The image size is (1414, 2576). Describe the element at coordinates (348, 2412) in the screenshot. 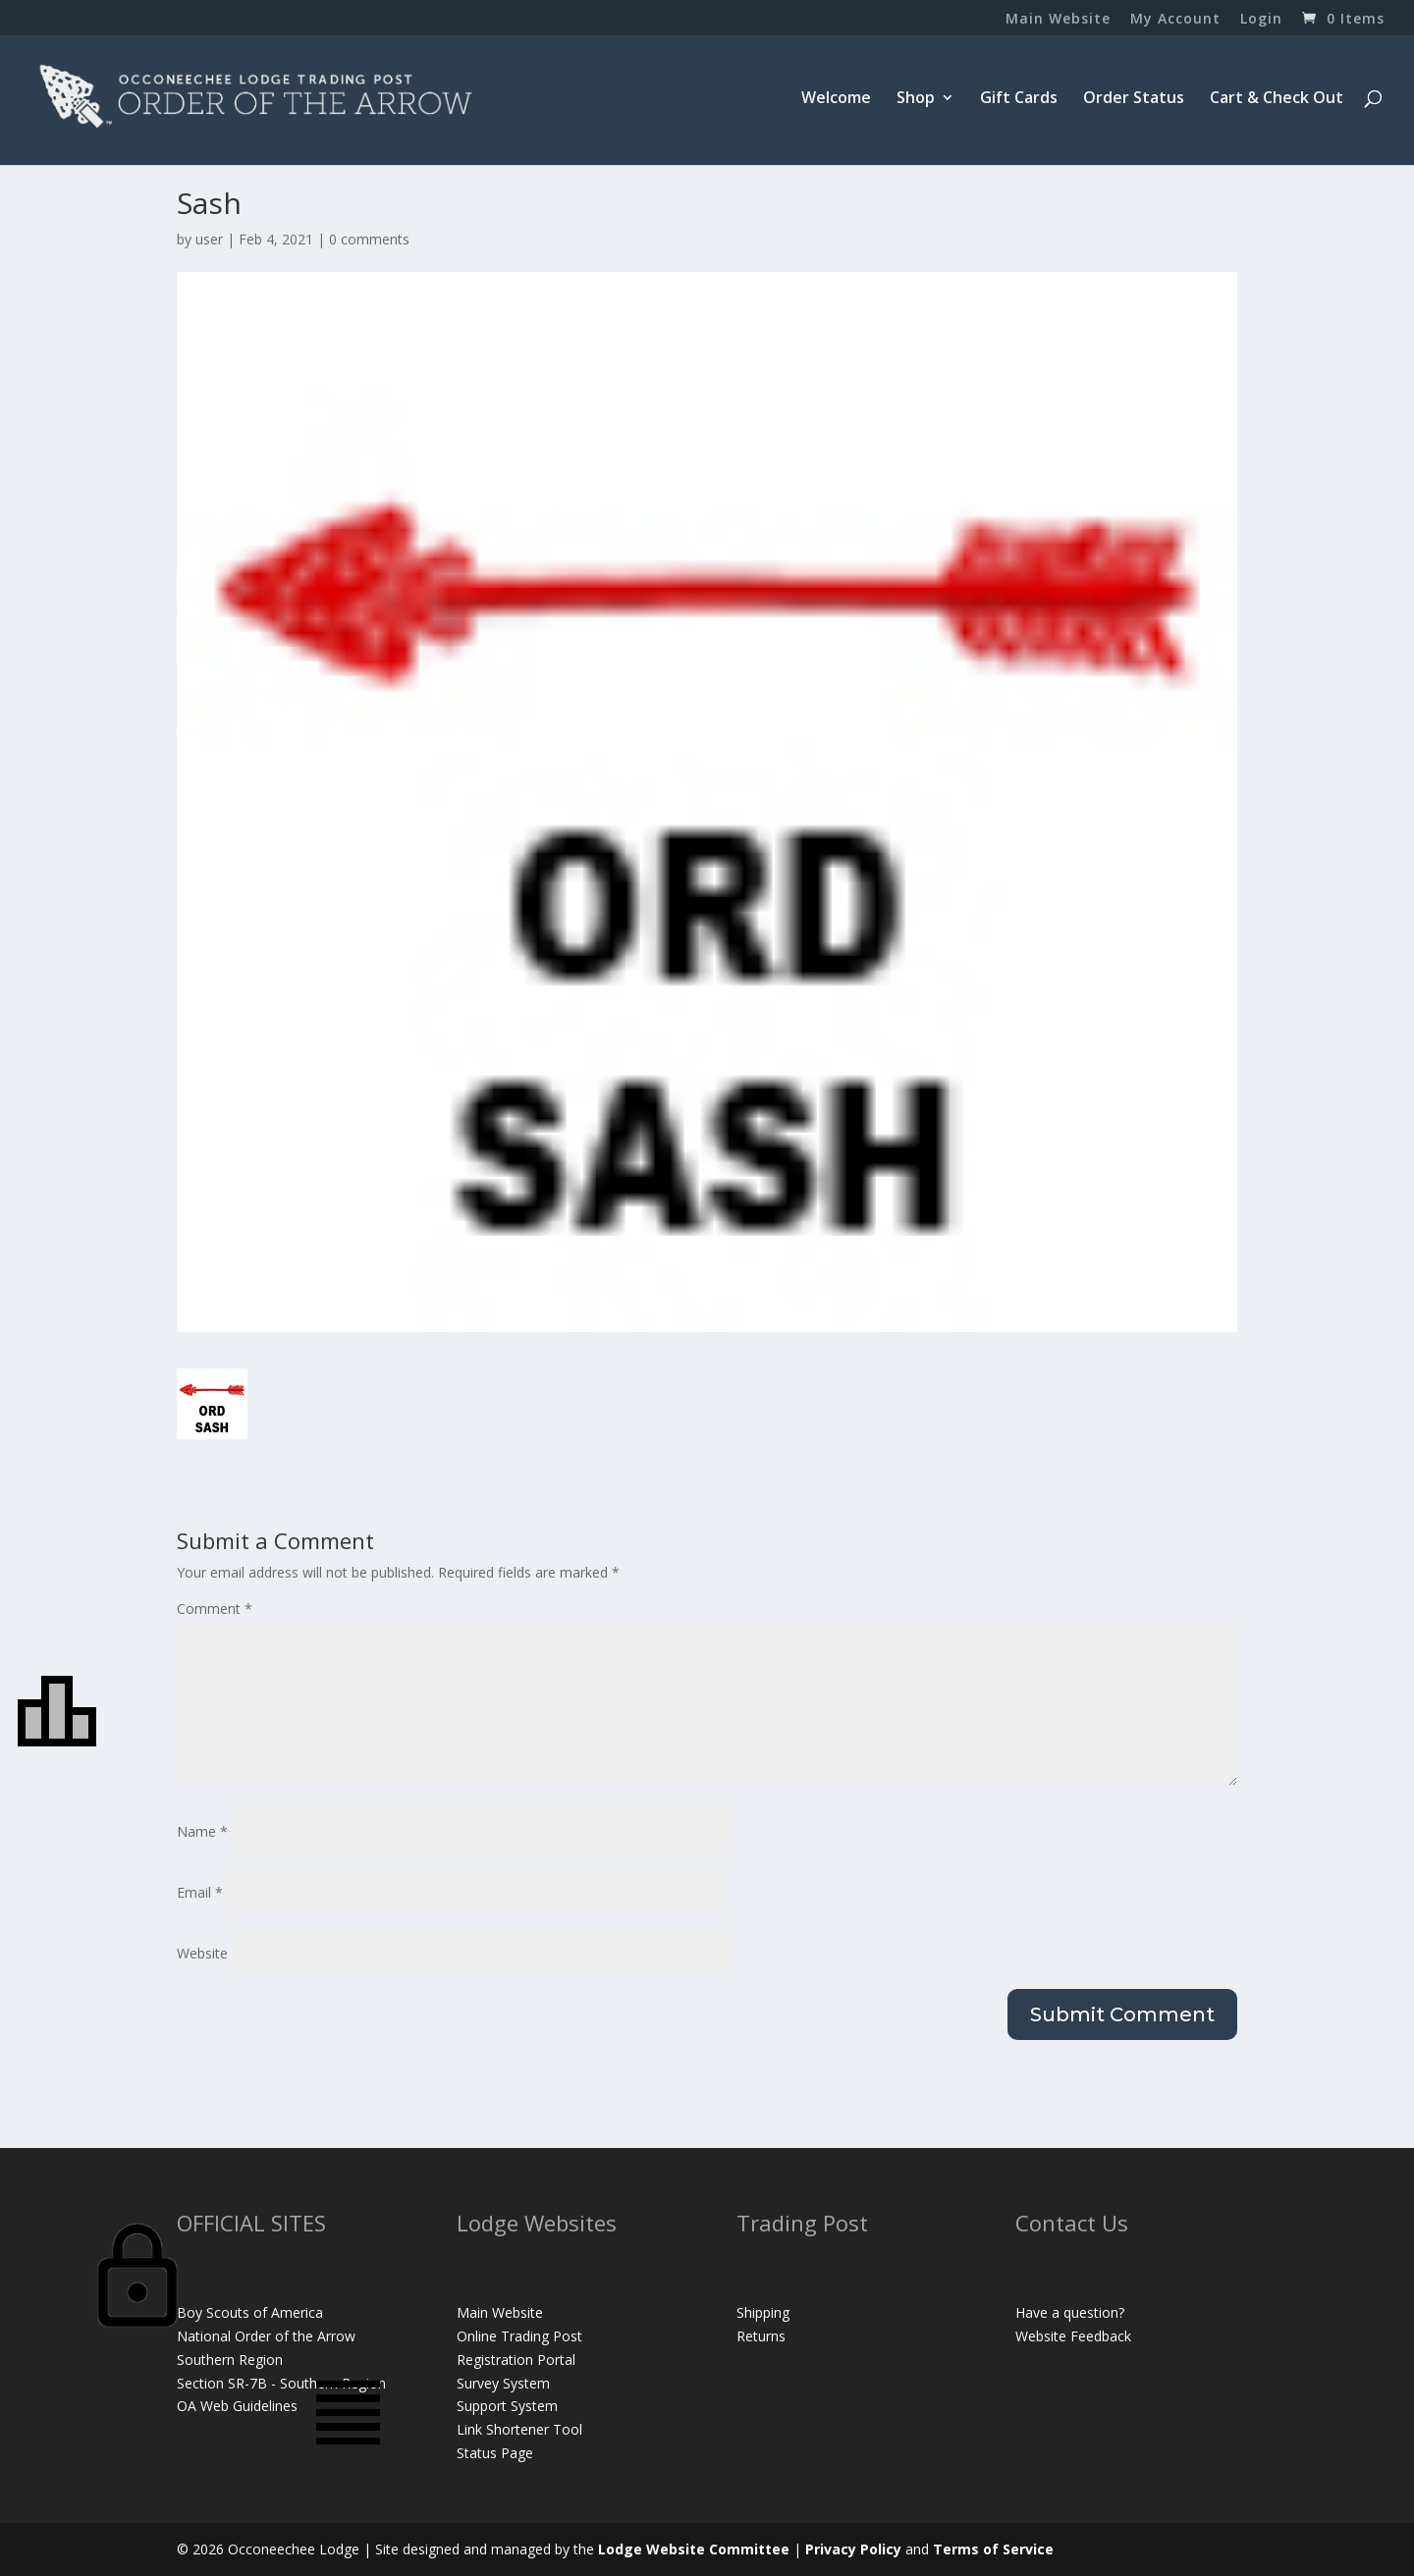

I see `justify text alignment` at that location.